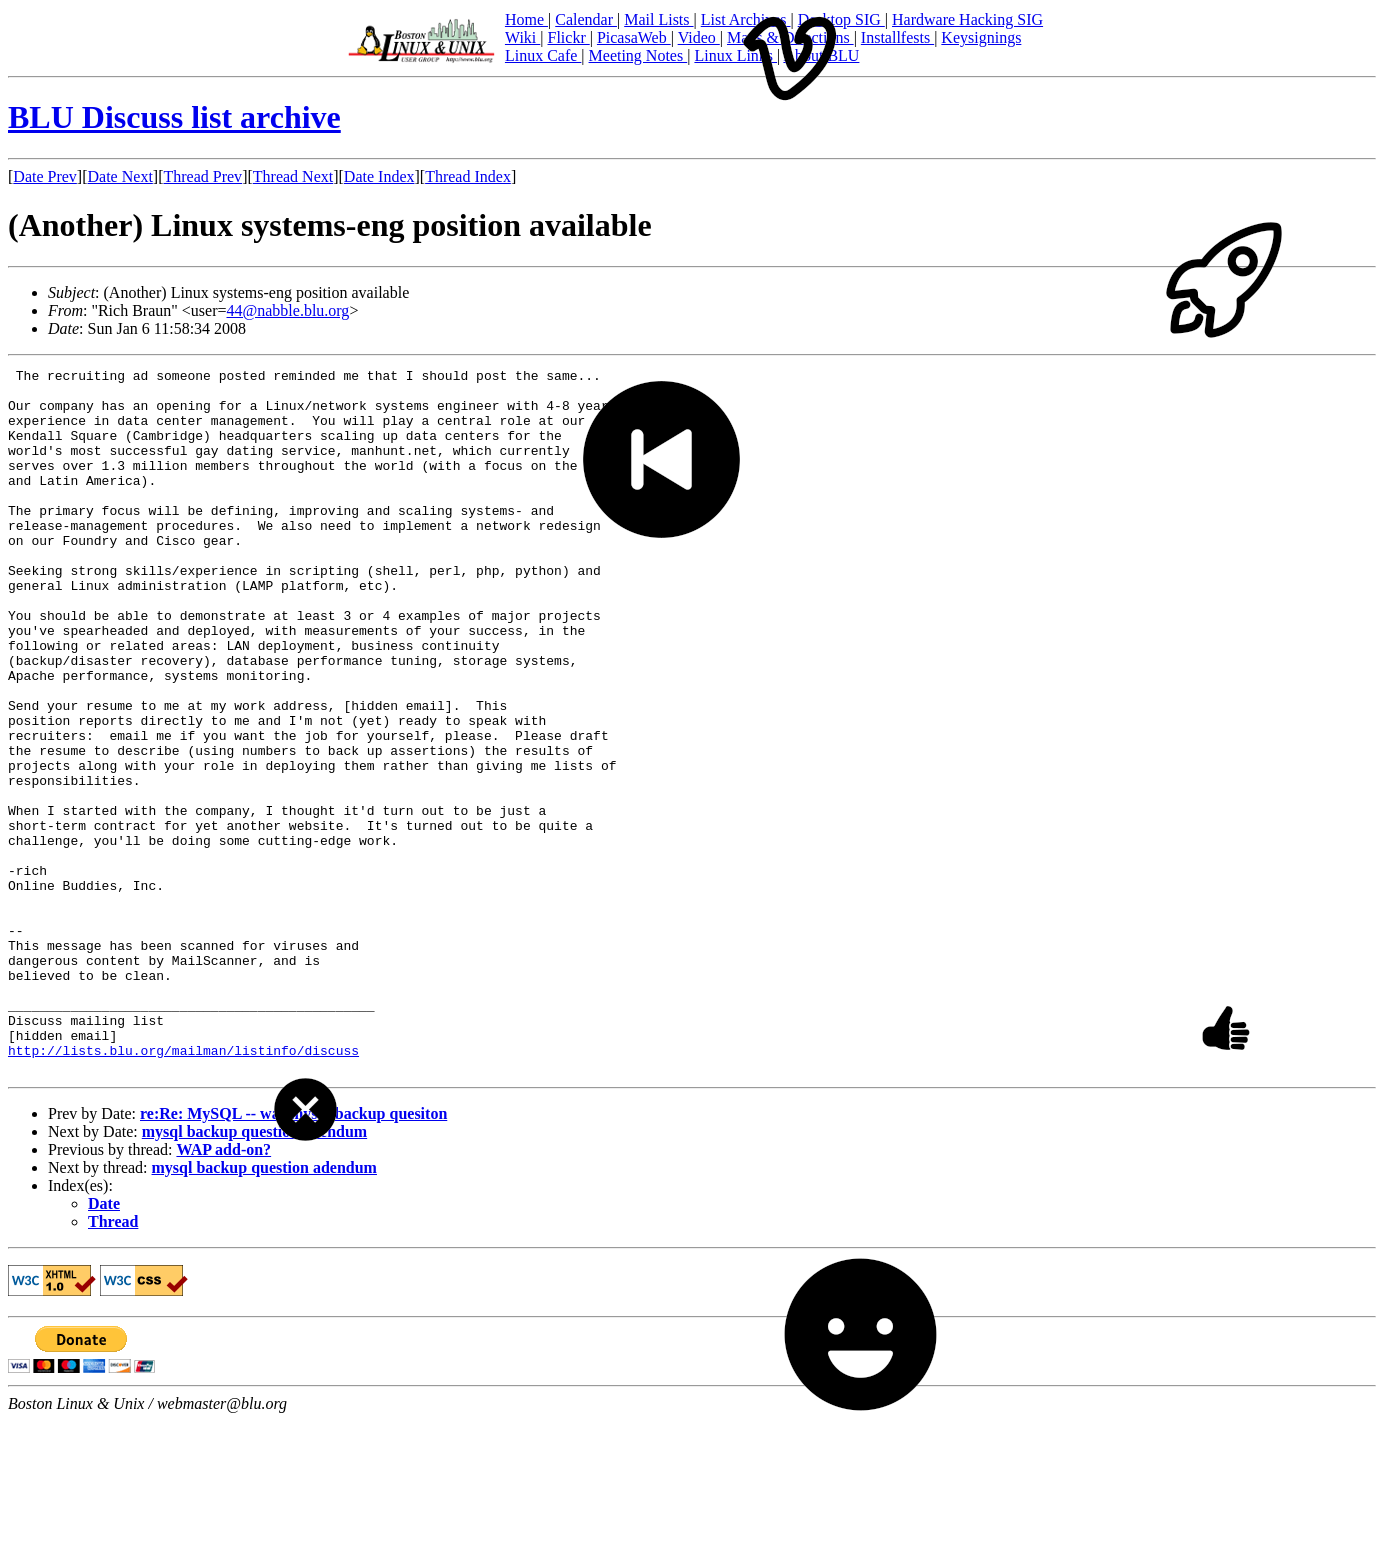  Describe the element at coordinates (305, 1109) in the screenshot. I see `close or dismiss a dialog` at that location.